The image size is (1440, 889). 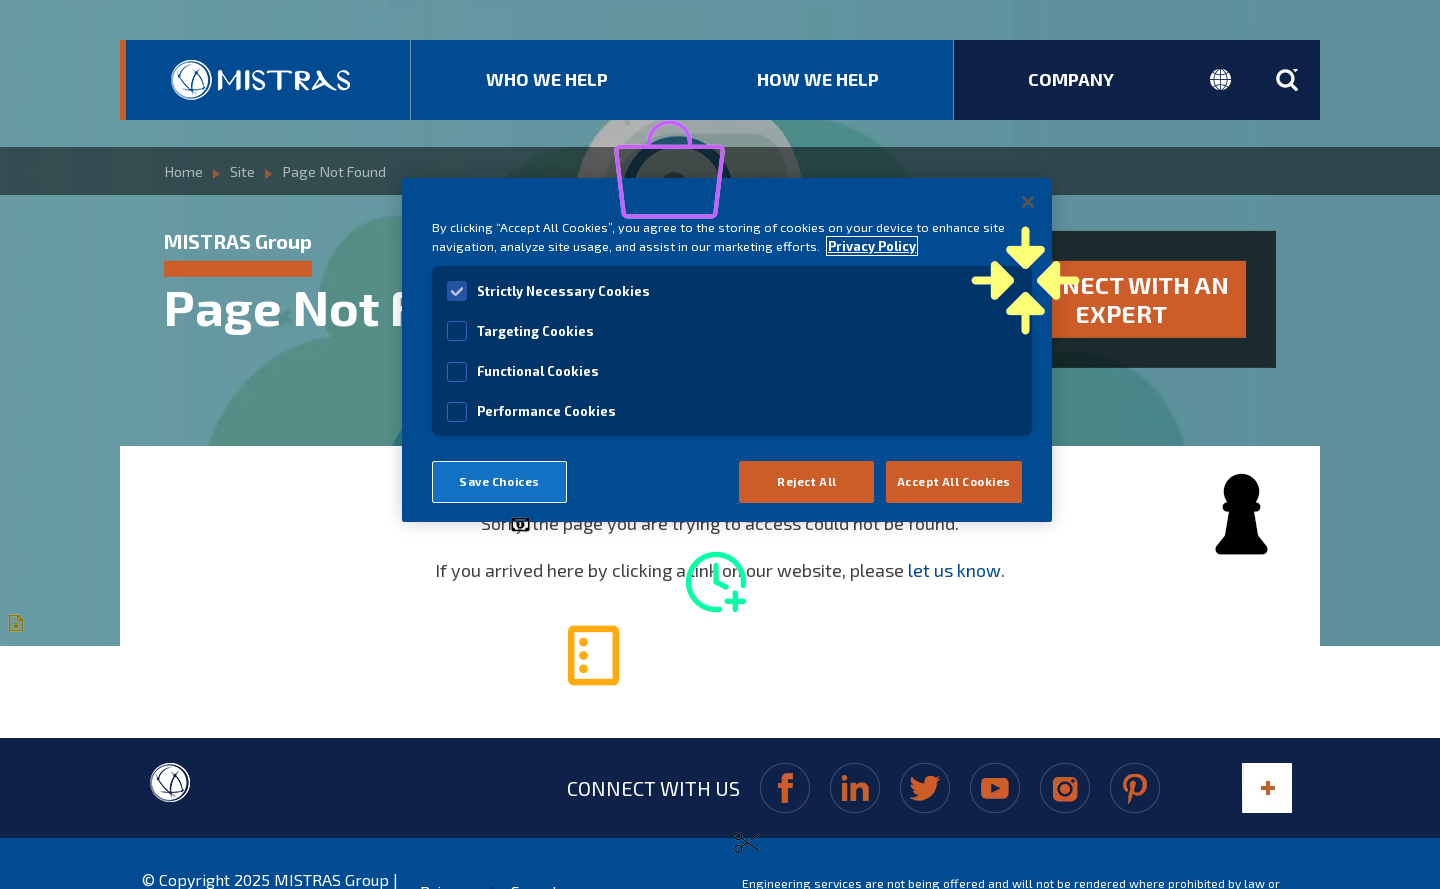 What do you see at coordinates (1025, 280) in the screenshot?
I see `collapse or minimize content from all sides` at bounding box center [1025, 280].